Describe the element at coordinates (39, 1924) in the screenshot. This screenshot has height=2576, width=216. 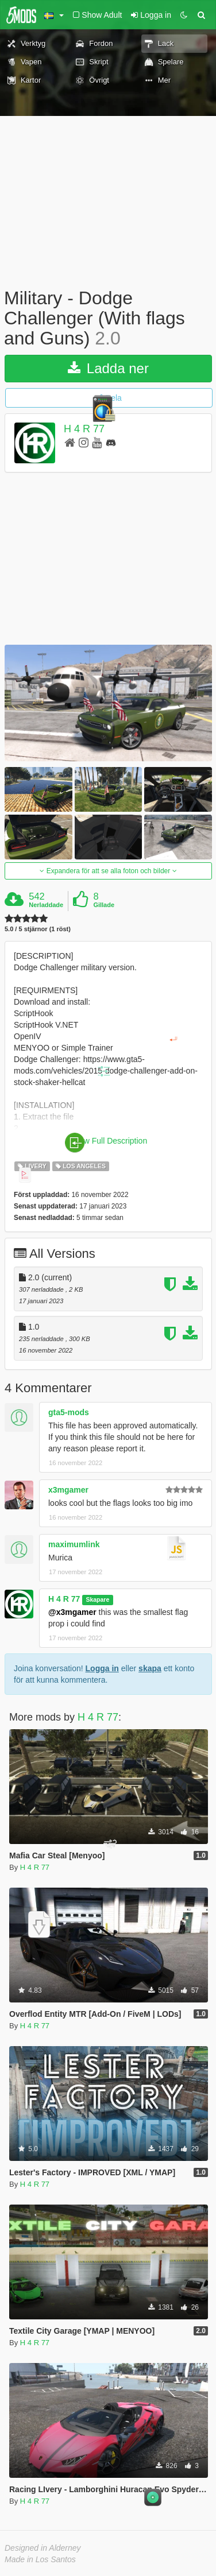
I see `install a file or software package` at that location.